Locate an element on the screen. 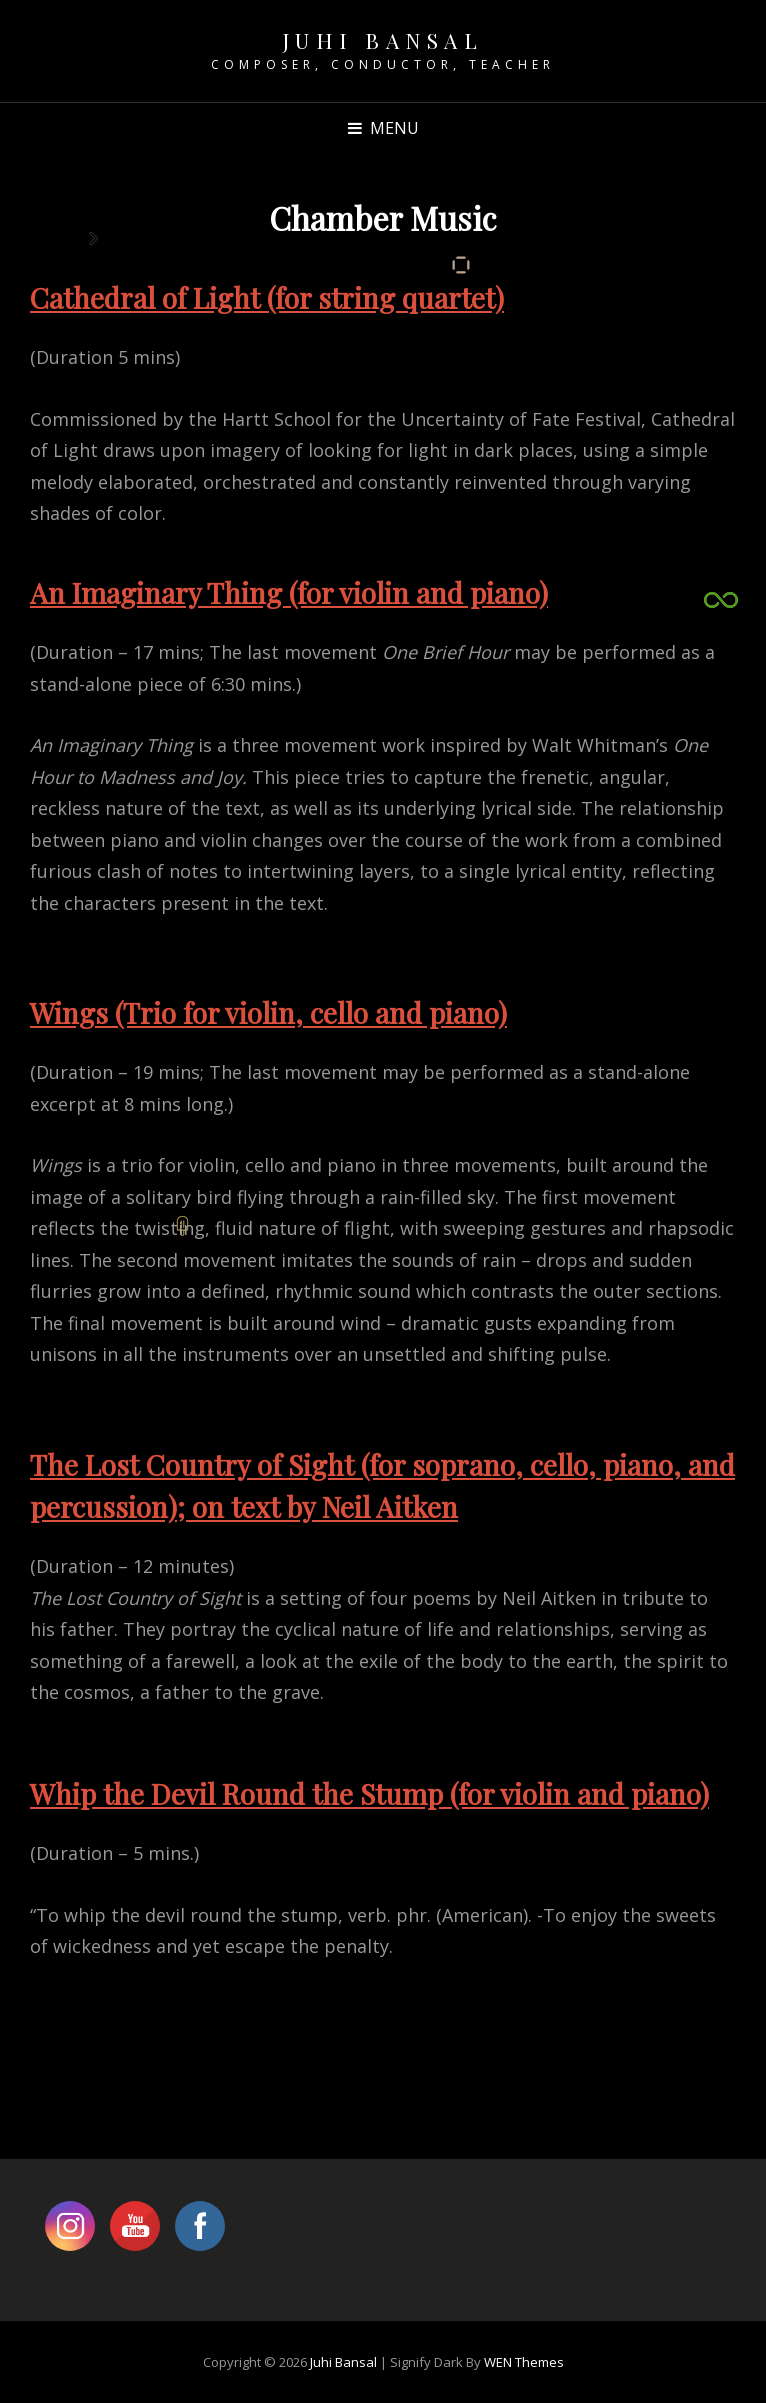 The image size is (766, 2403). access summer or seasonal content is located at coordinates (182, 1225).